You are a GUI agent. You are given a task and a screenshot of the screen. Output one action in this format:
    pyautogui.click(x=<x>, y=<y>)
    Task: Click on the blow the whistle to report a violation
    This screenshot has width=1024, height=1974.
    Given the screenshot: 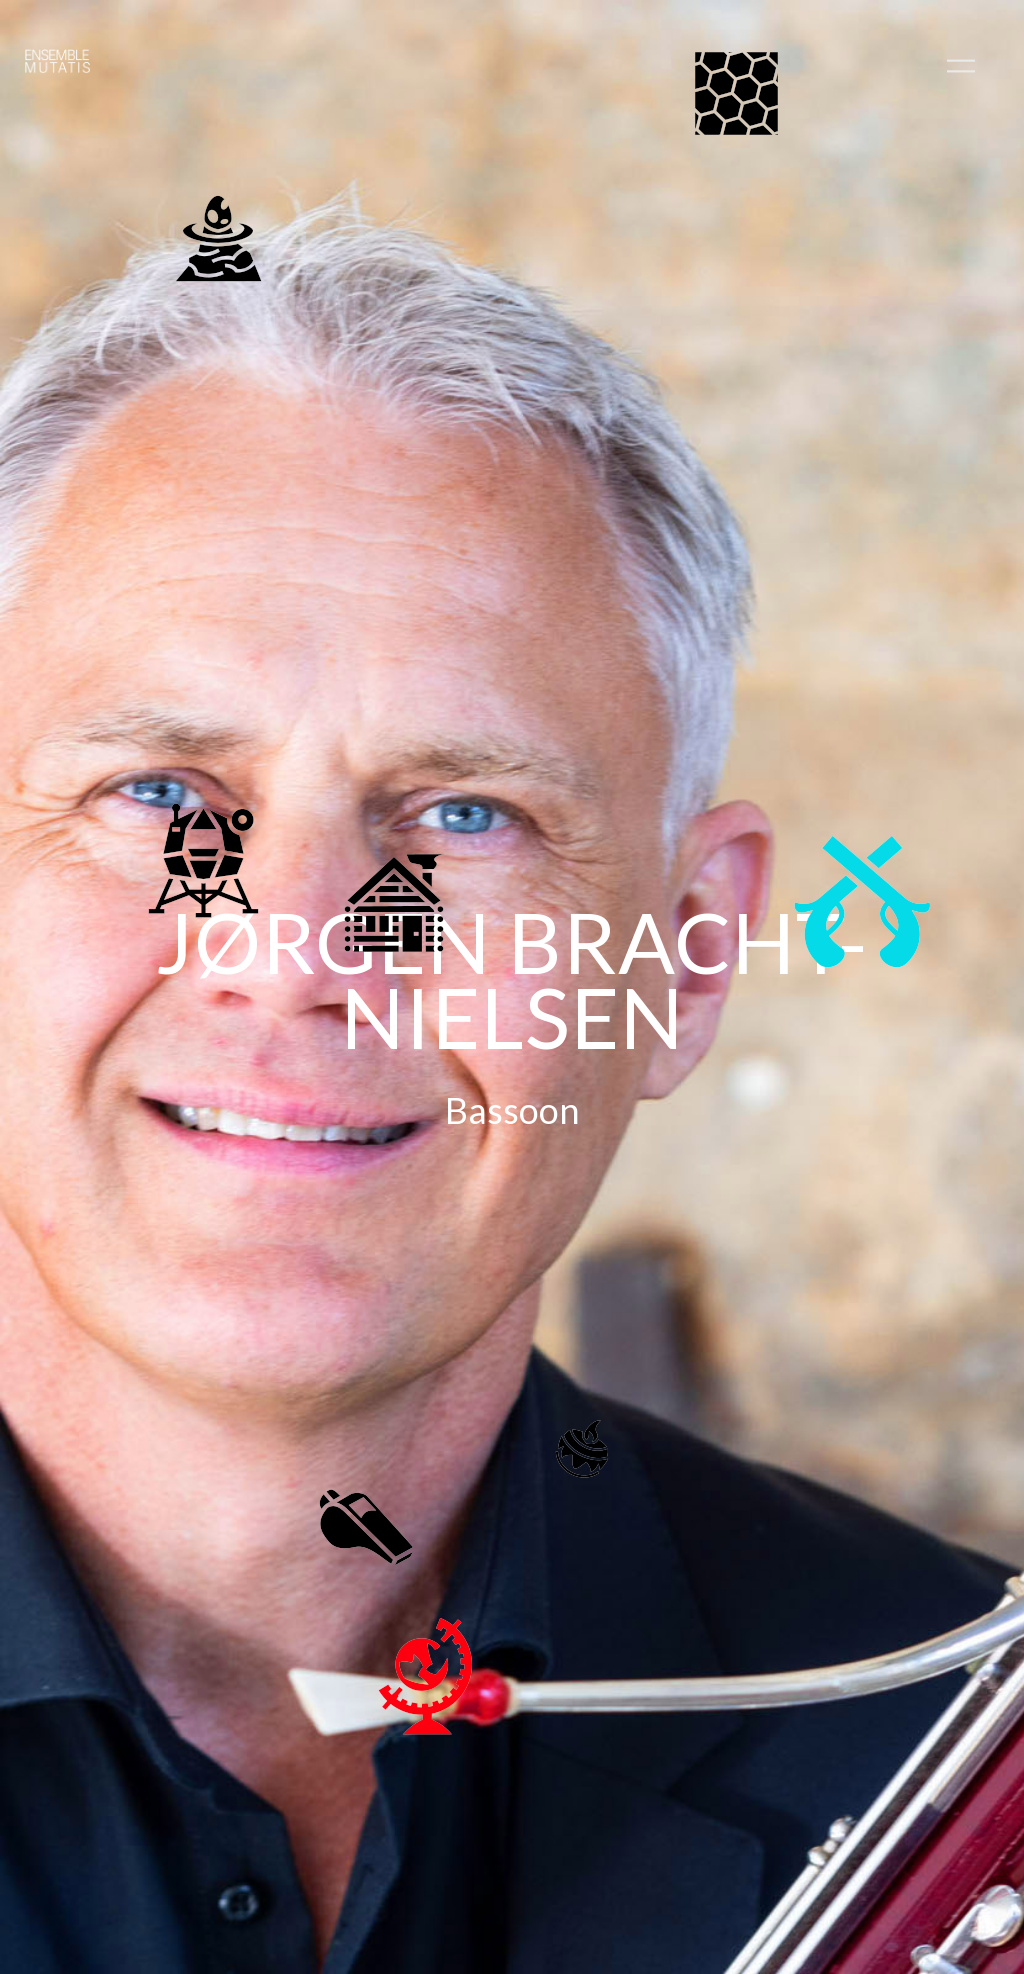 What is the action you would take?
    pyautogui.click(x=366, y=1527)
    